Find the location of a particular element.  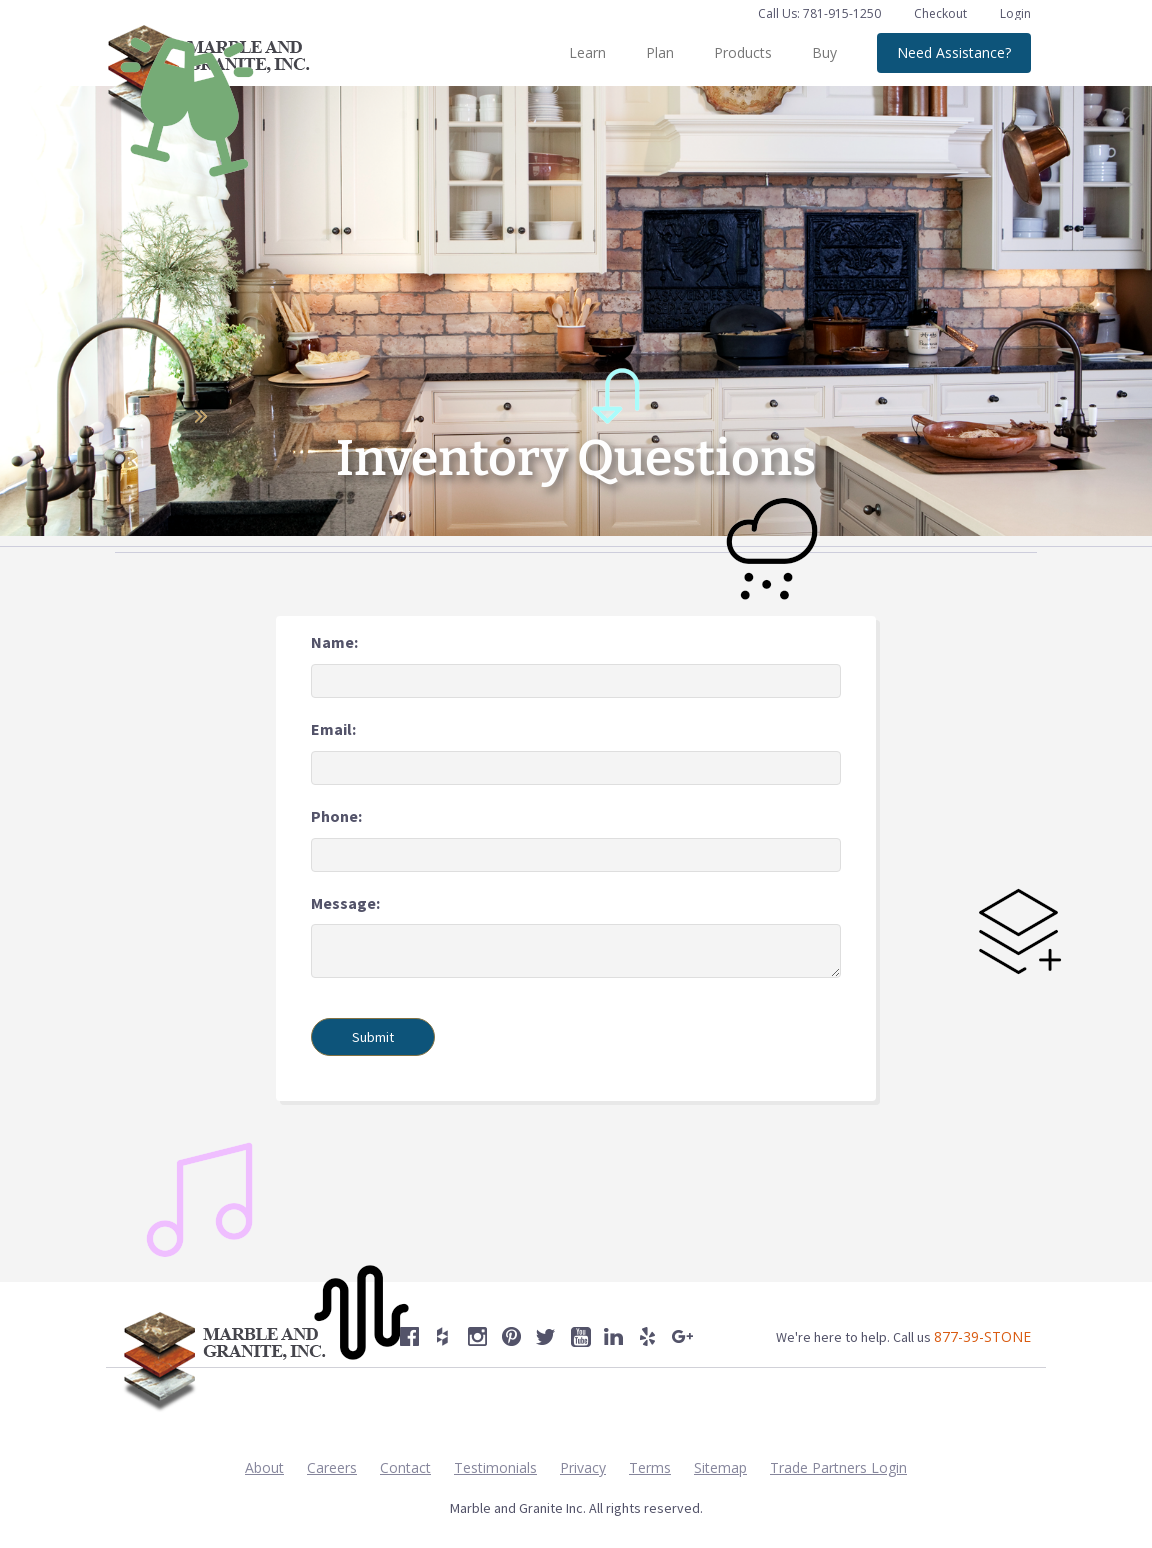

audio waveform visualization is located at coordinates (361, 1312).